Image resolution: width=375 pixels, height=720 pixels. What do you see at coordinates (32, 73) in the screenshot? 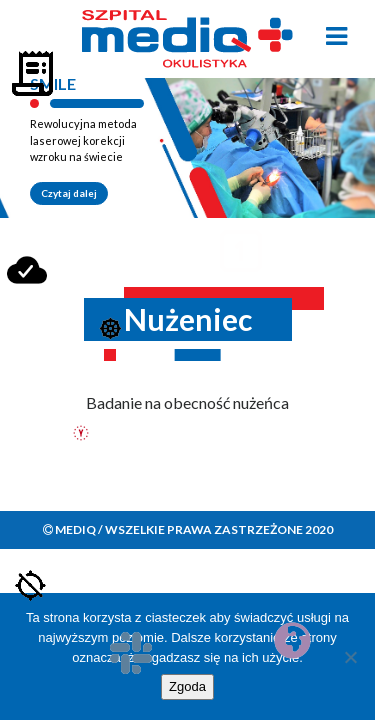
I see `view transaction history or receipts` at bounding box center [32, 73].